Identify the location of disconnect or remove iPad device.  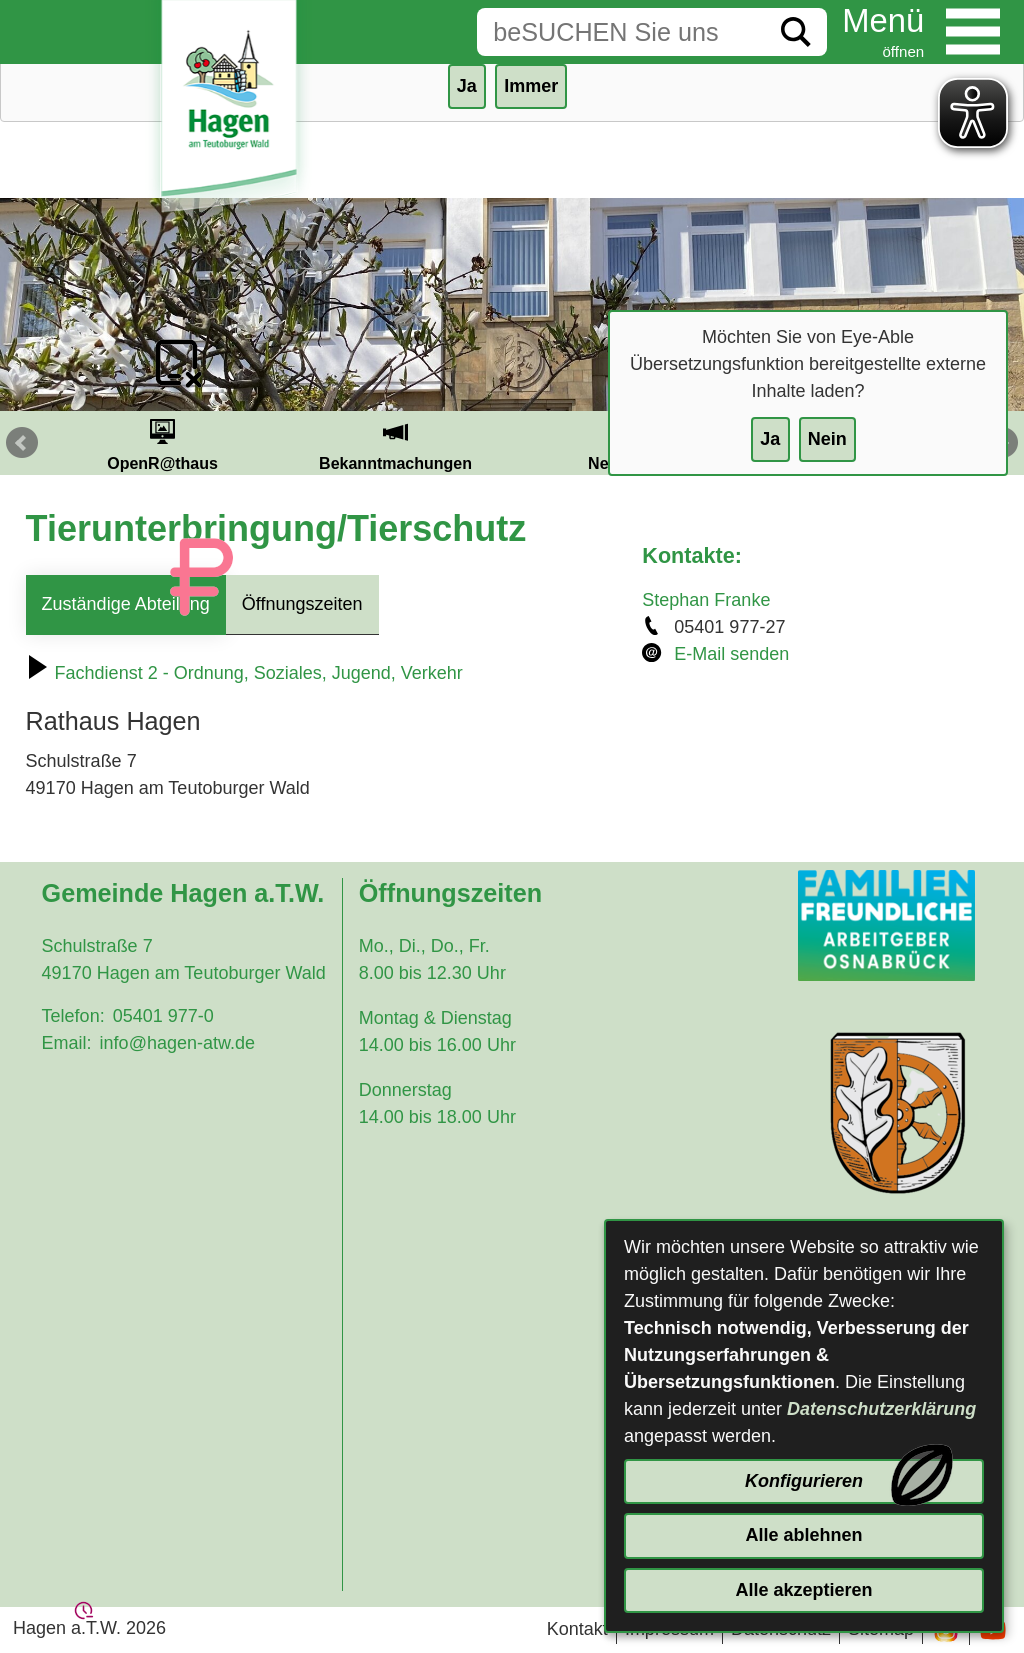
(176, 362).